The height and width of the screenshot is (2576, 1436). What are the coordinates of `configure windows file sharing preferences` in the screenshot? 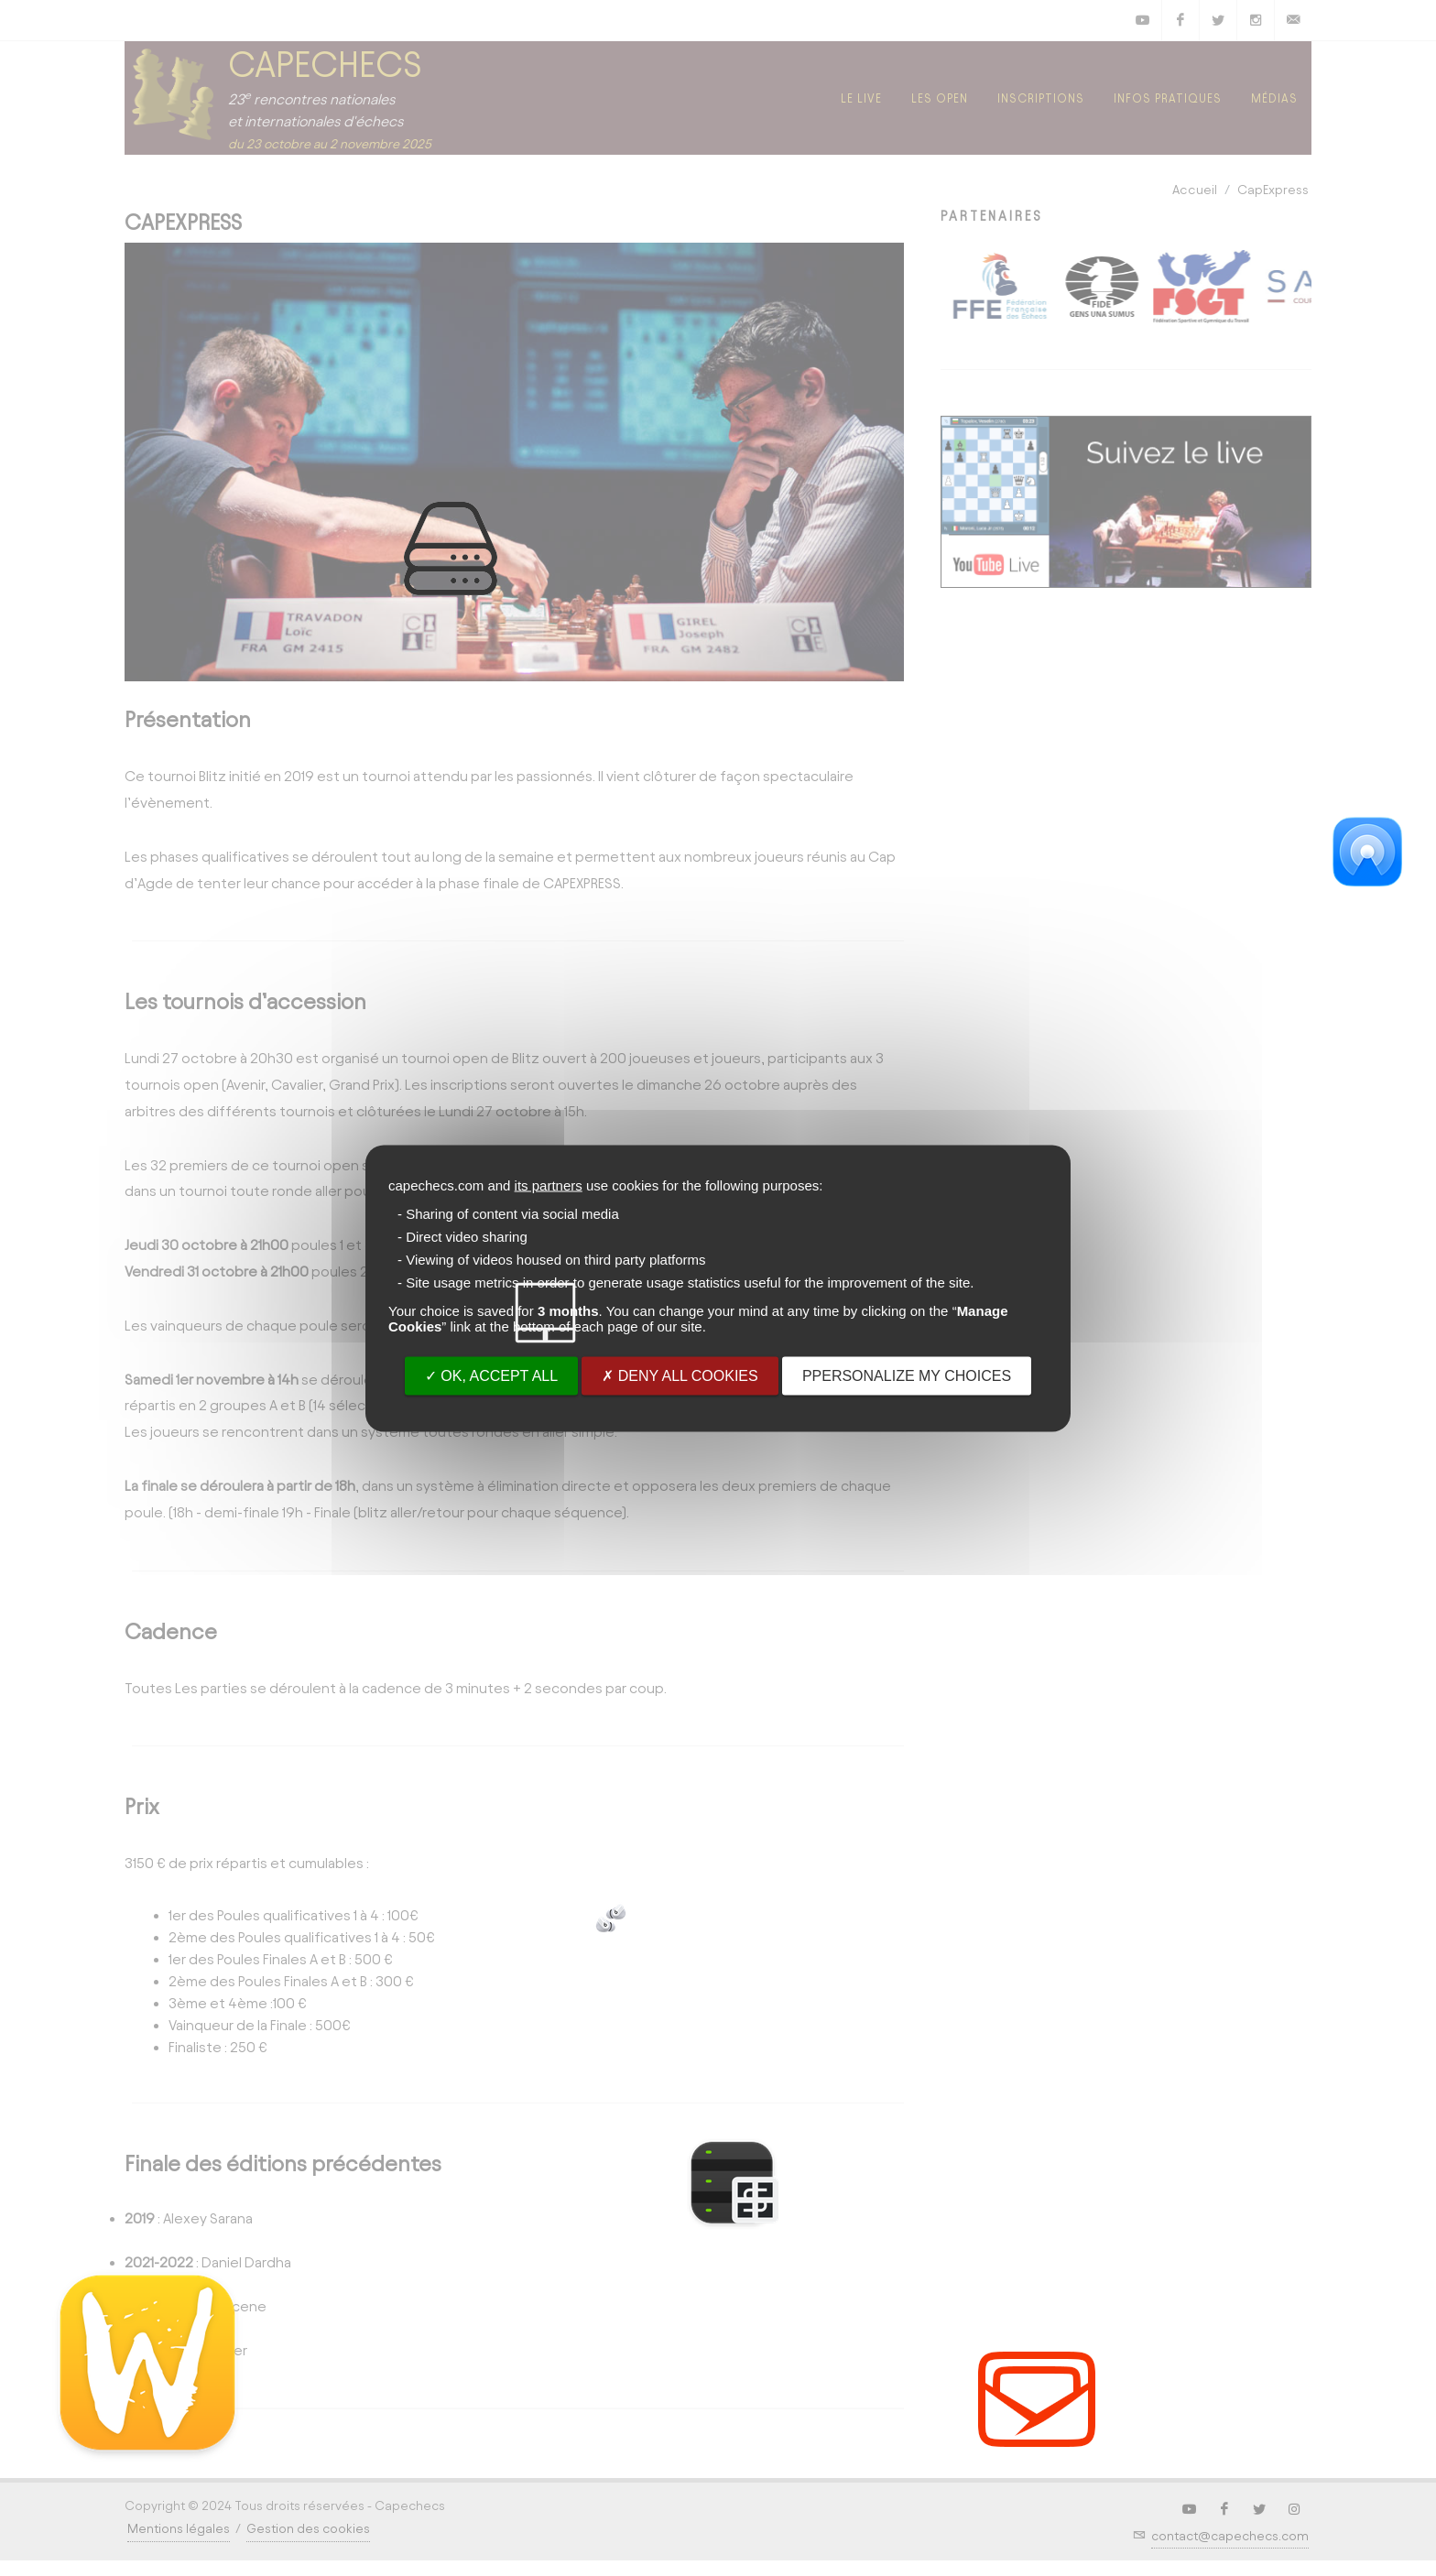 It's located at (733, 2184).